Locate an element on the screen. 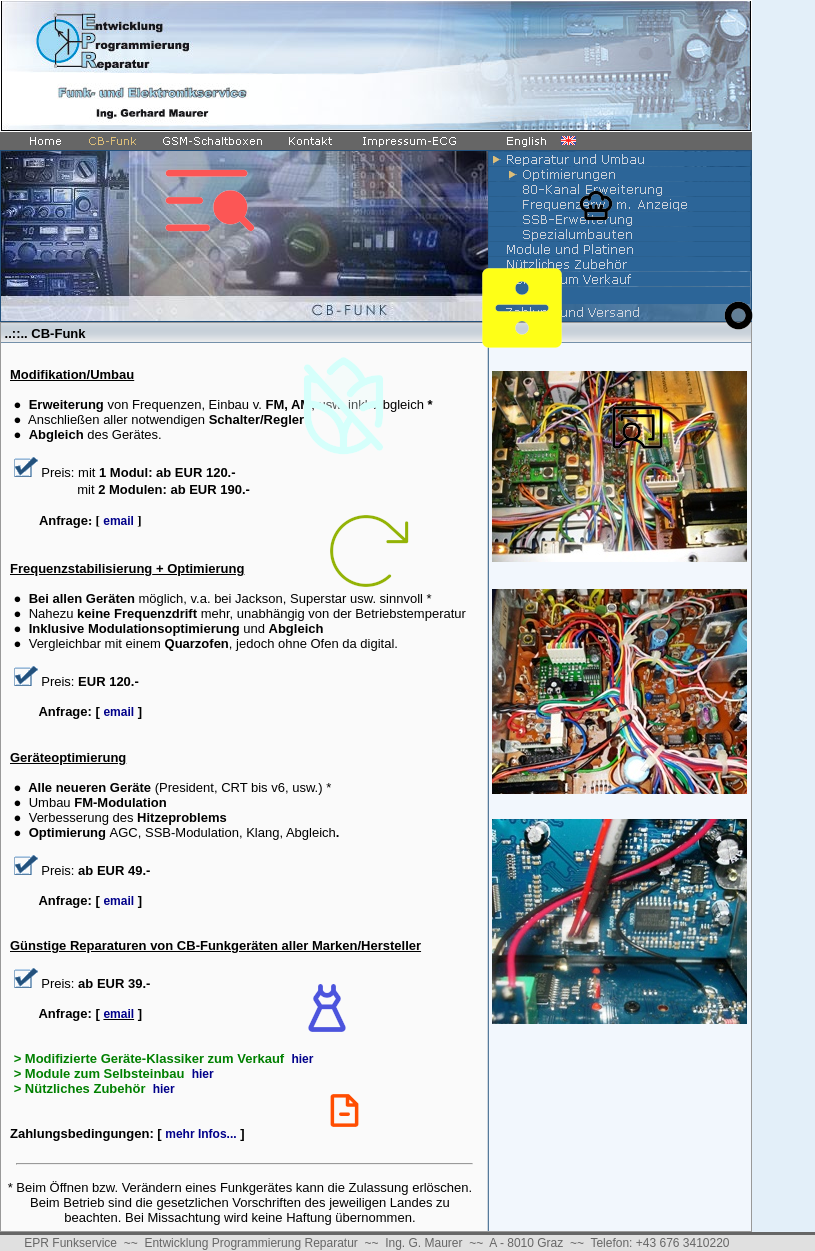  indicates an unread notification or new item is located at coordinates (738, 315).